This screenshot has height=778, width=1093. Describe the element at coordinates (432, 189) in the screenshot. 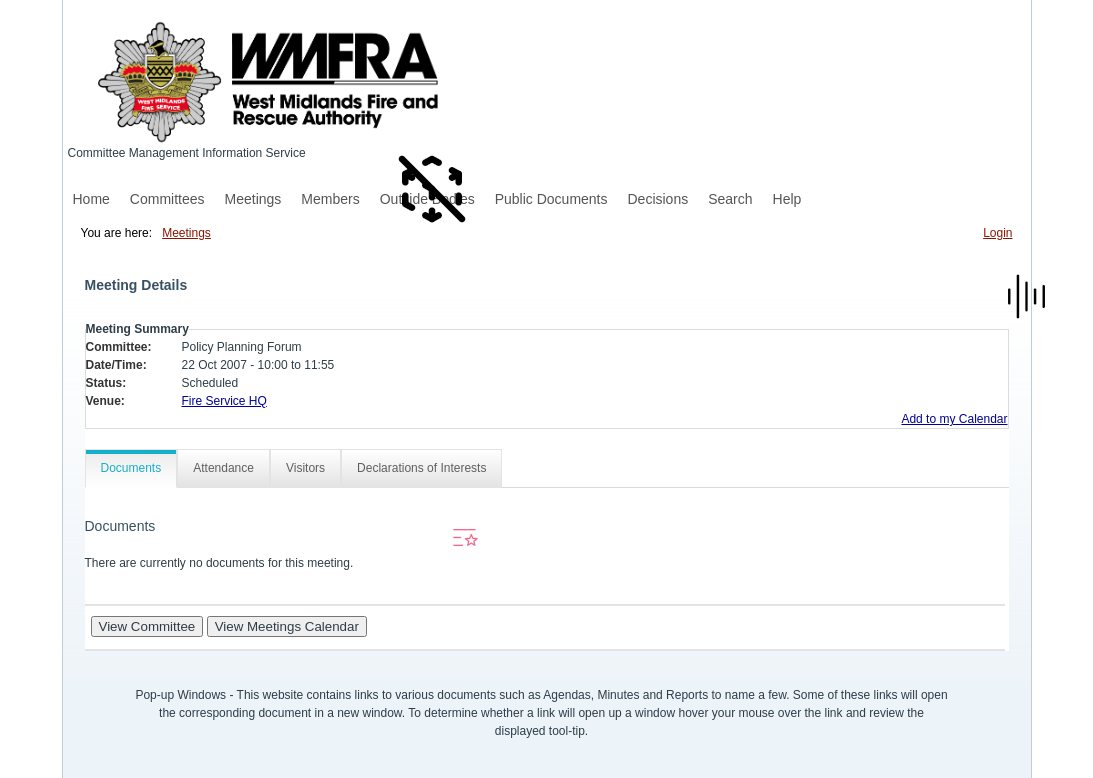

I see `3D object view is disabled` at that location.